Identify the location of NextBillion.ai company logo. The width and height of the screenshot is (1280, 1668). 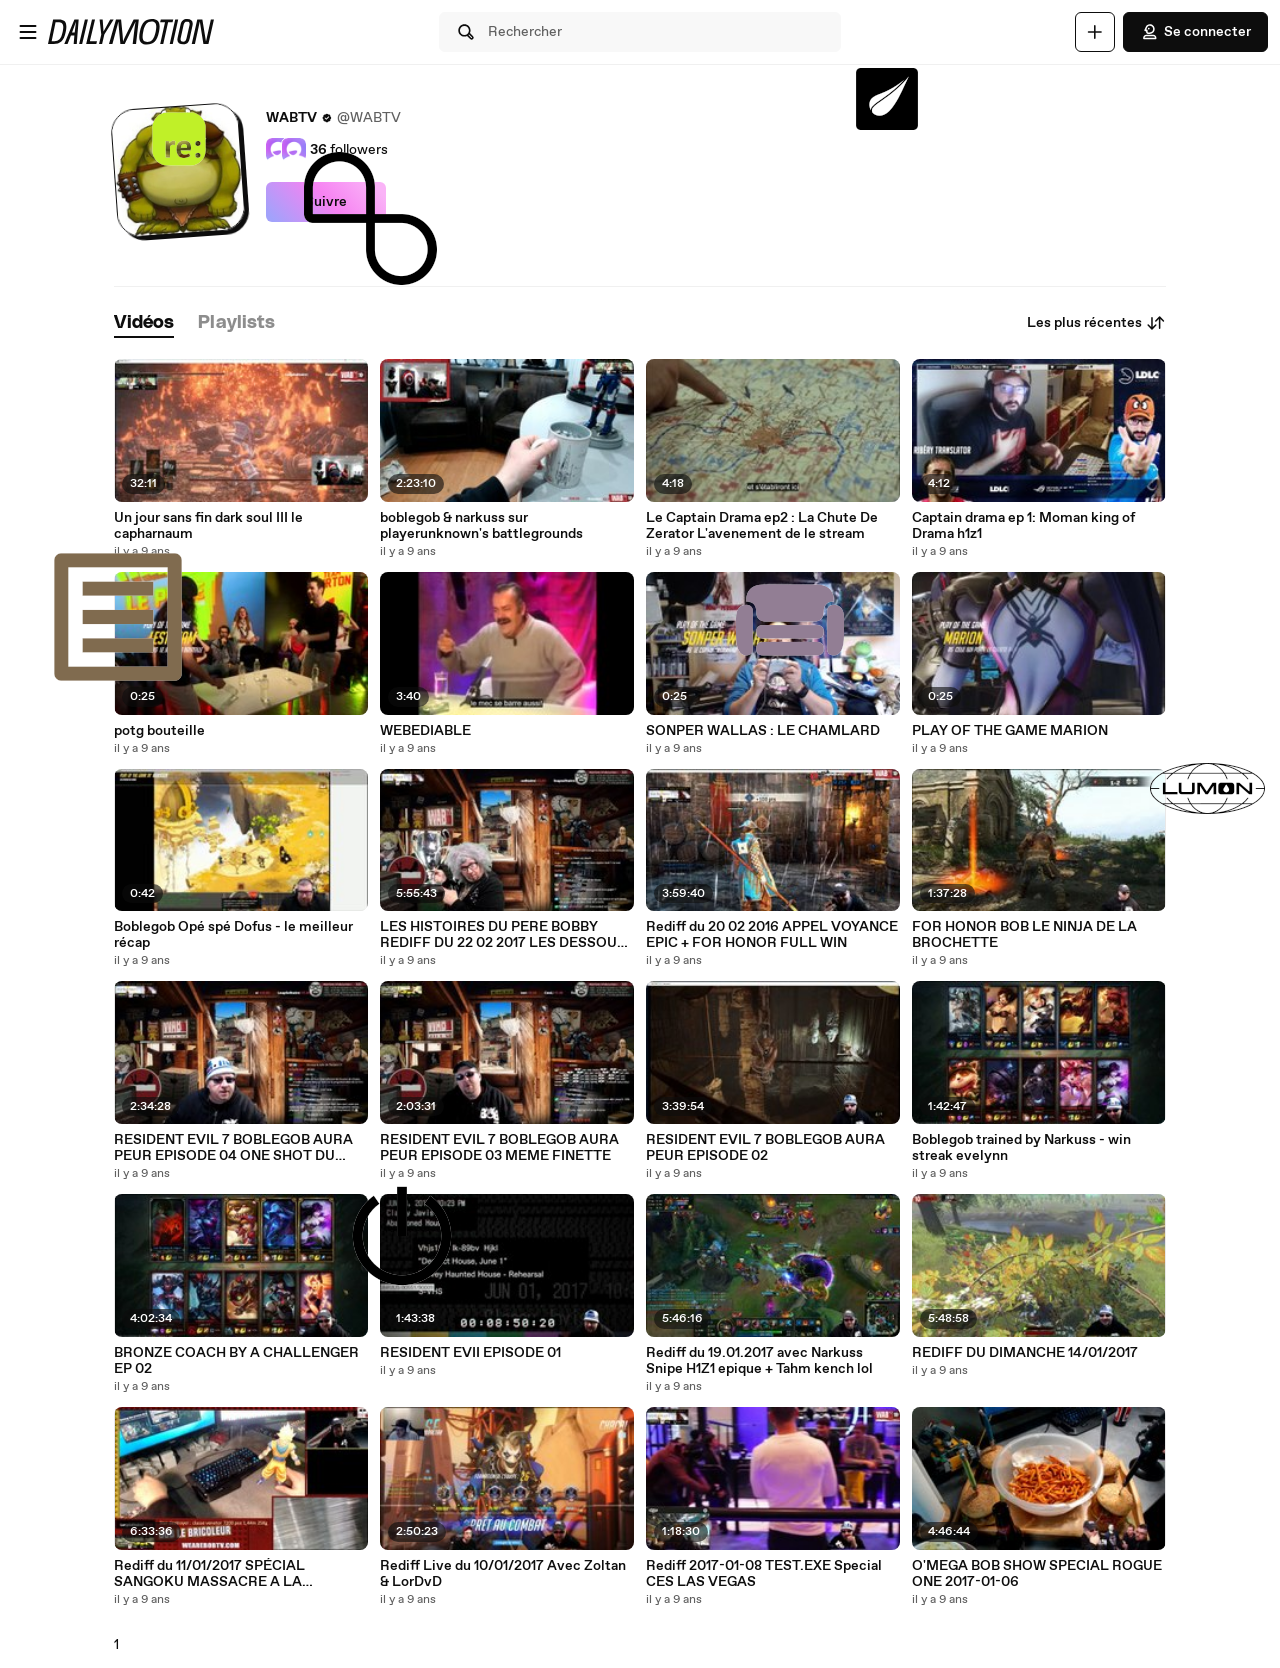
(370, 218).